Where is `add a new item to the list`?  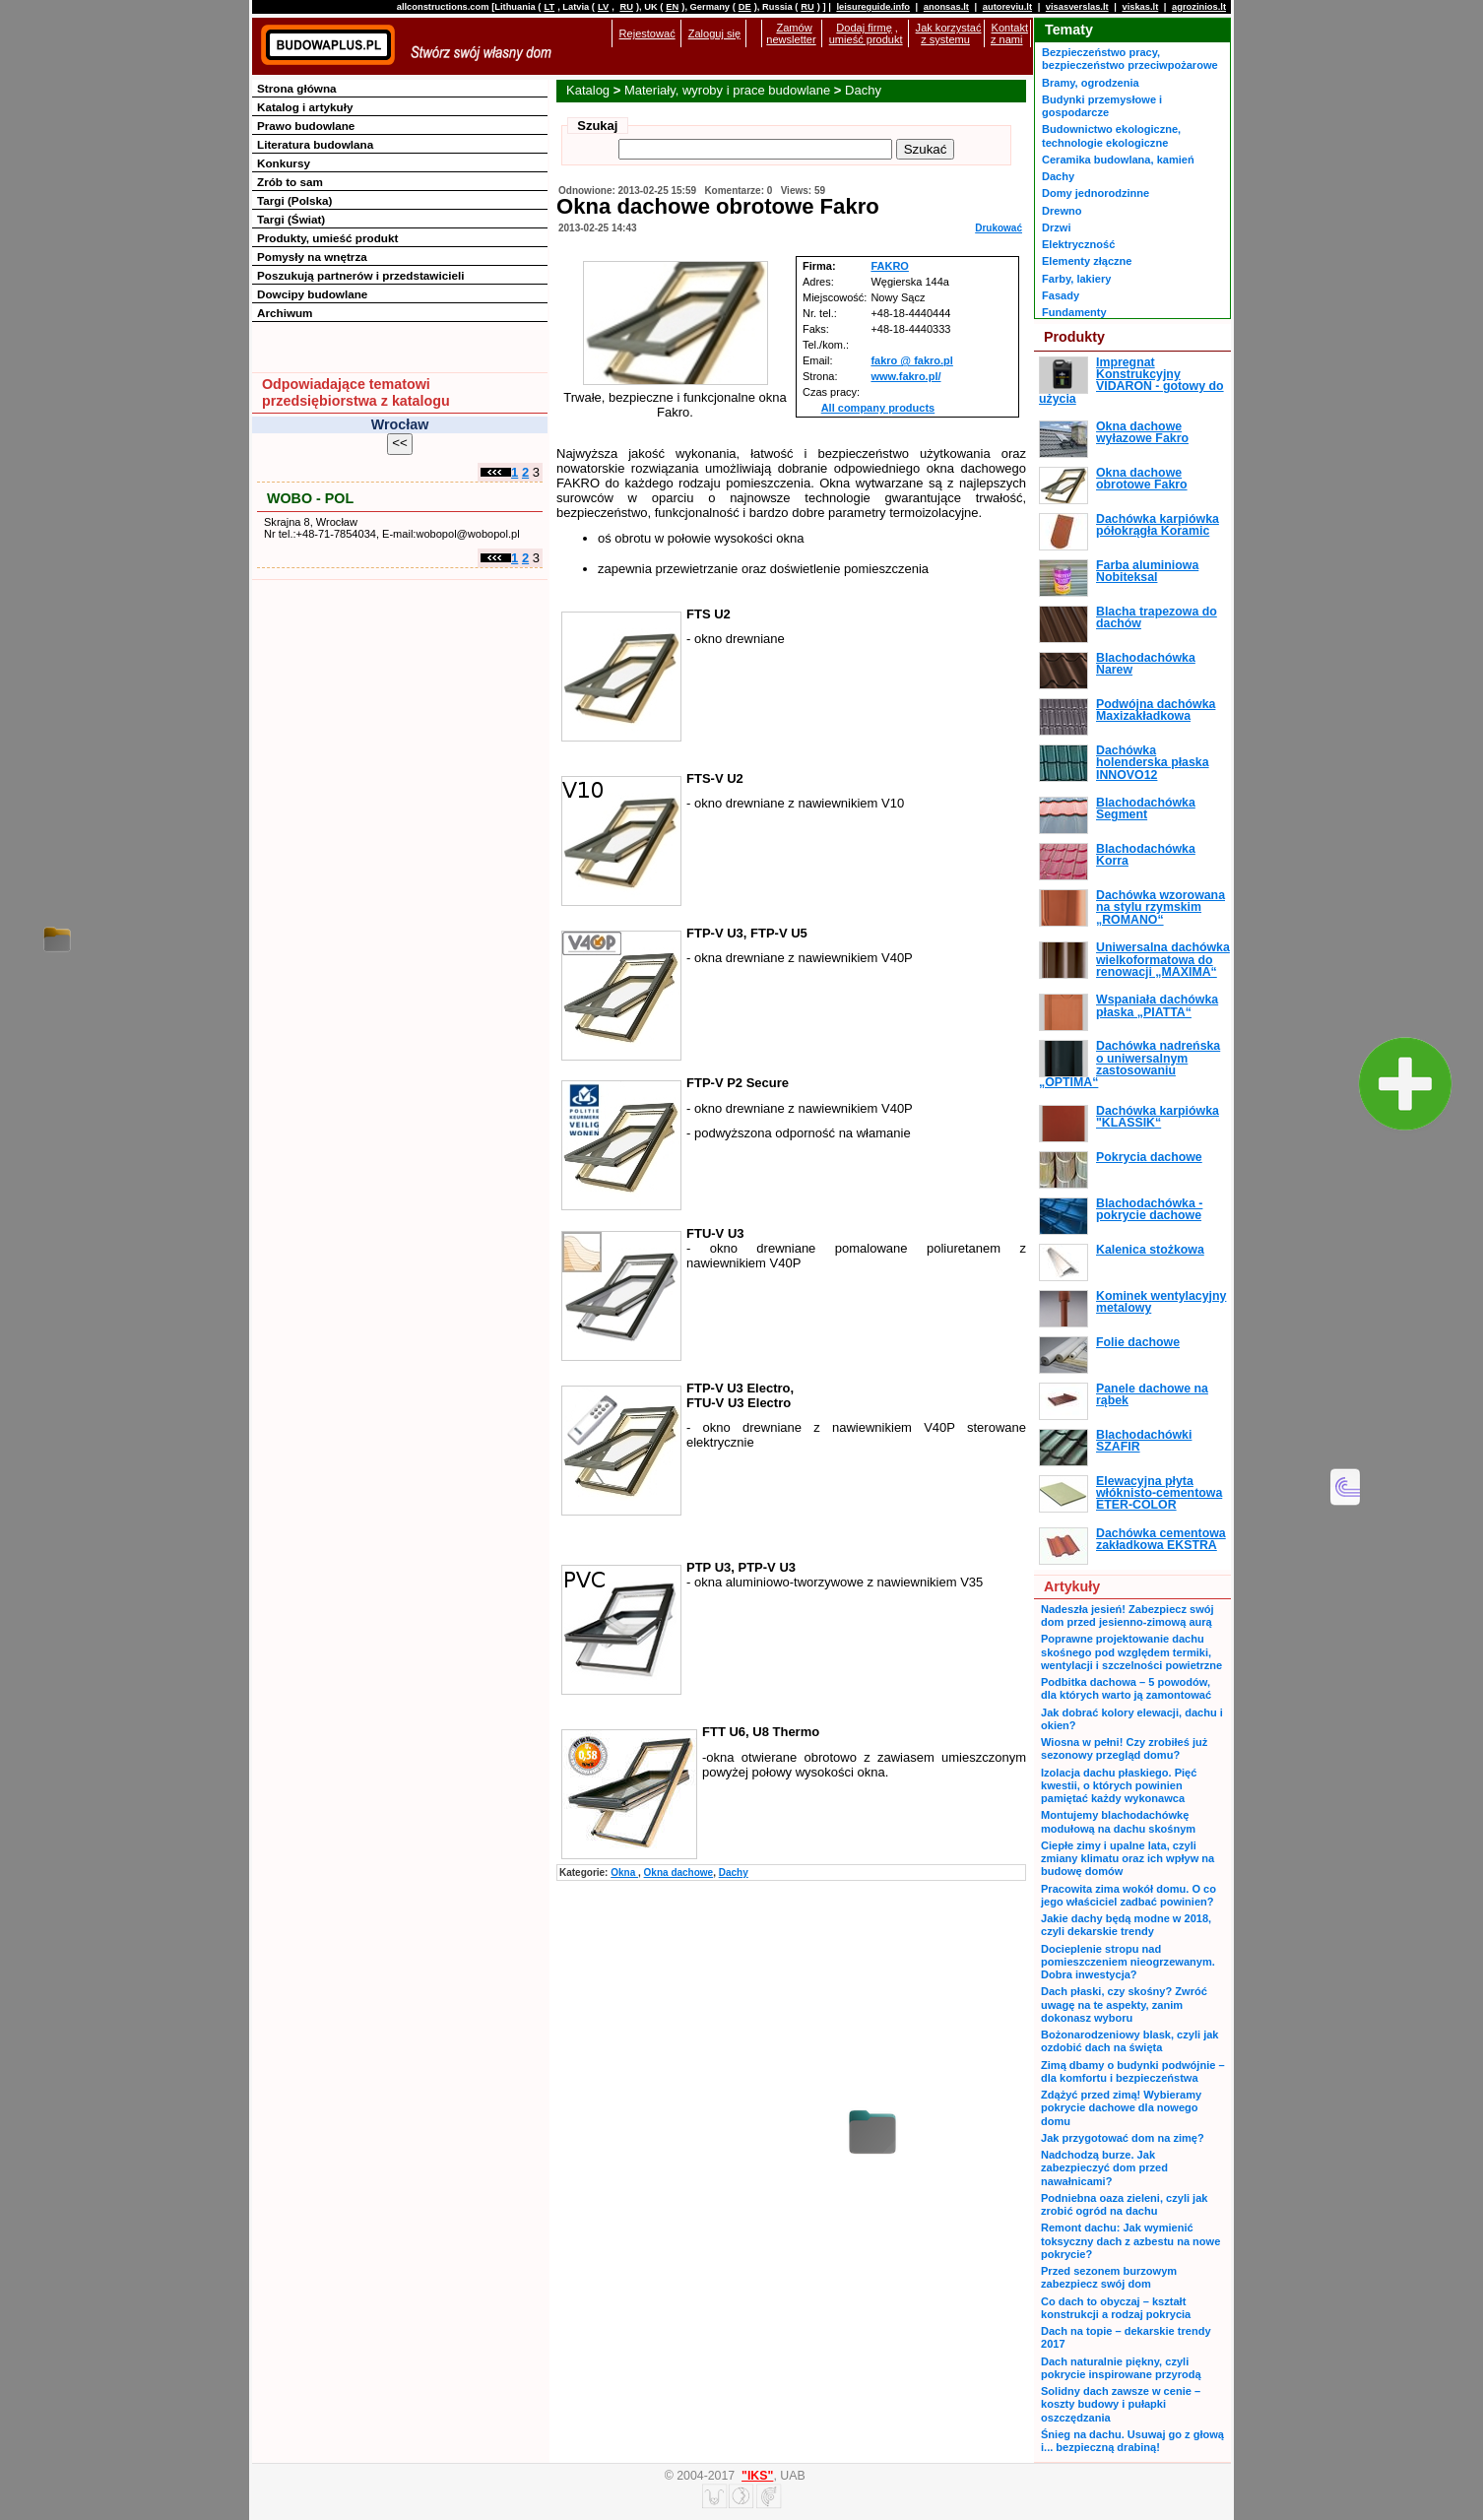
add a new item to the list is located at coordinates (1405, 1085).